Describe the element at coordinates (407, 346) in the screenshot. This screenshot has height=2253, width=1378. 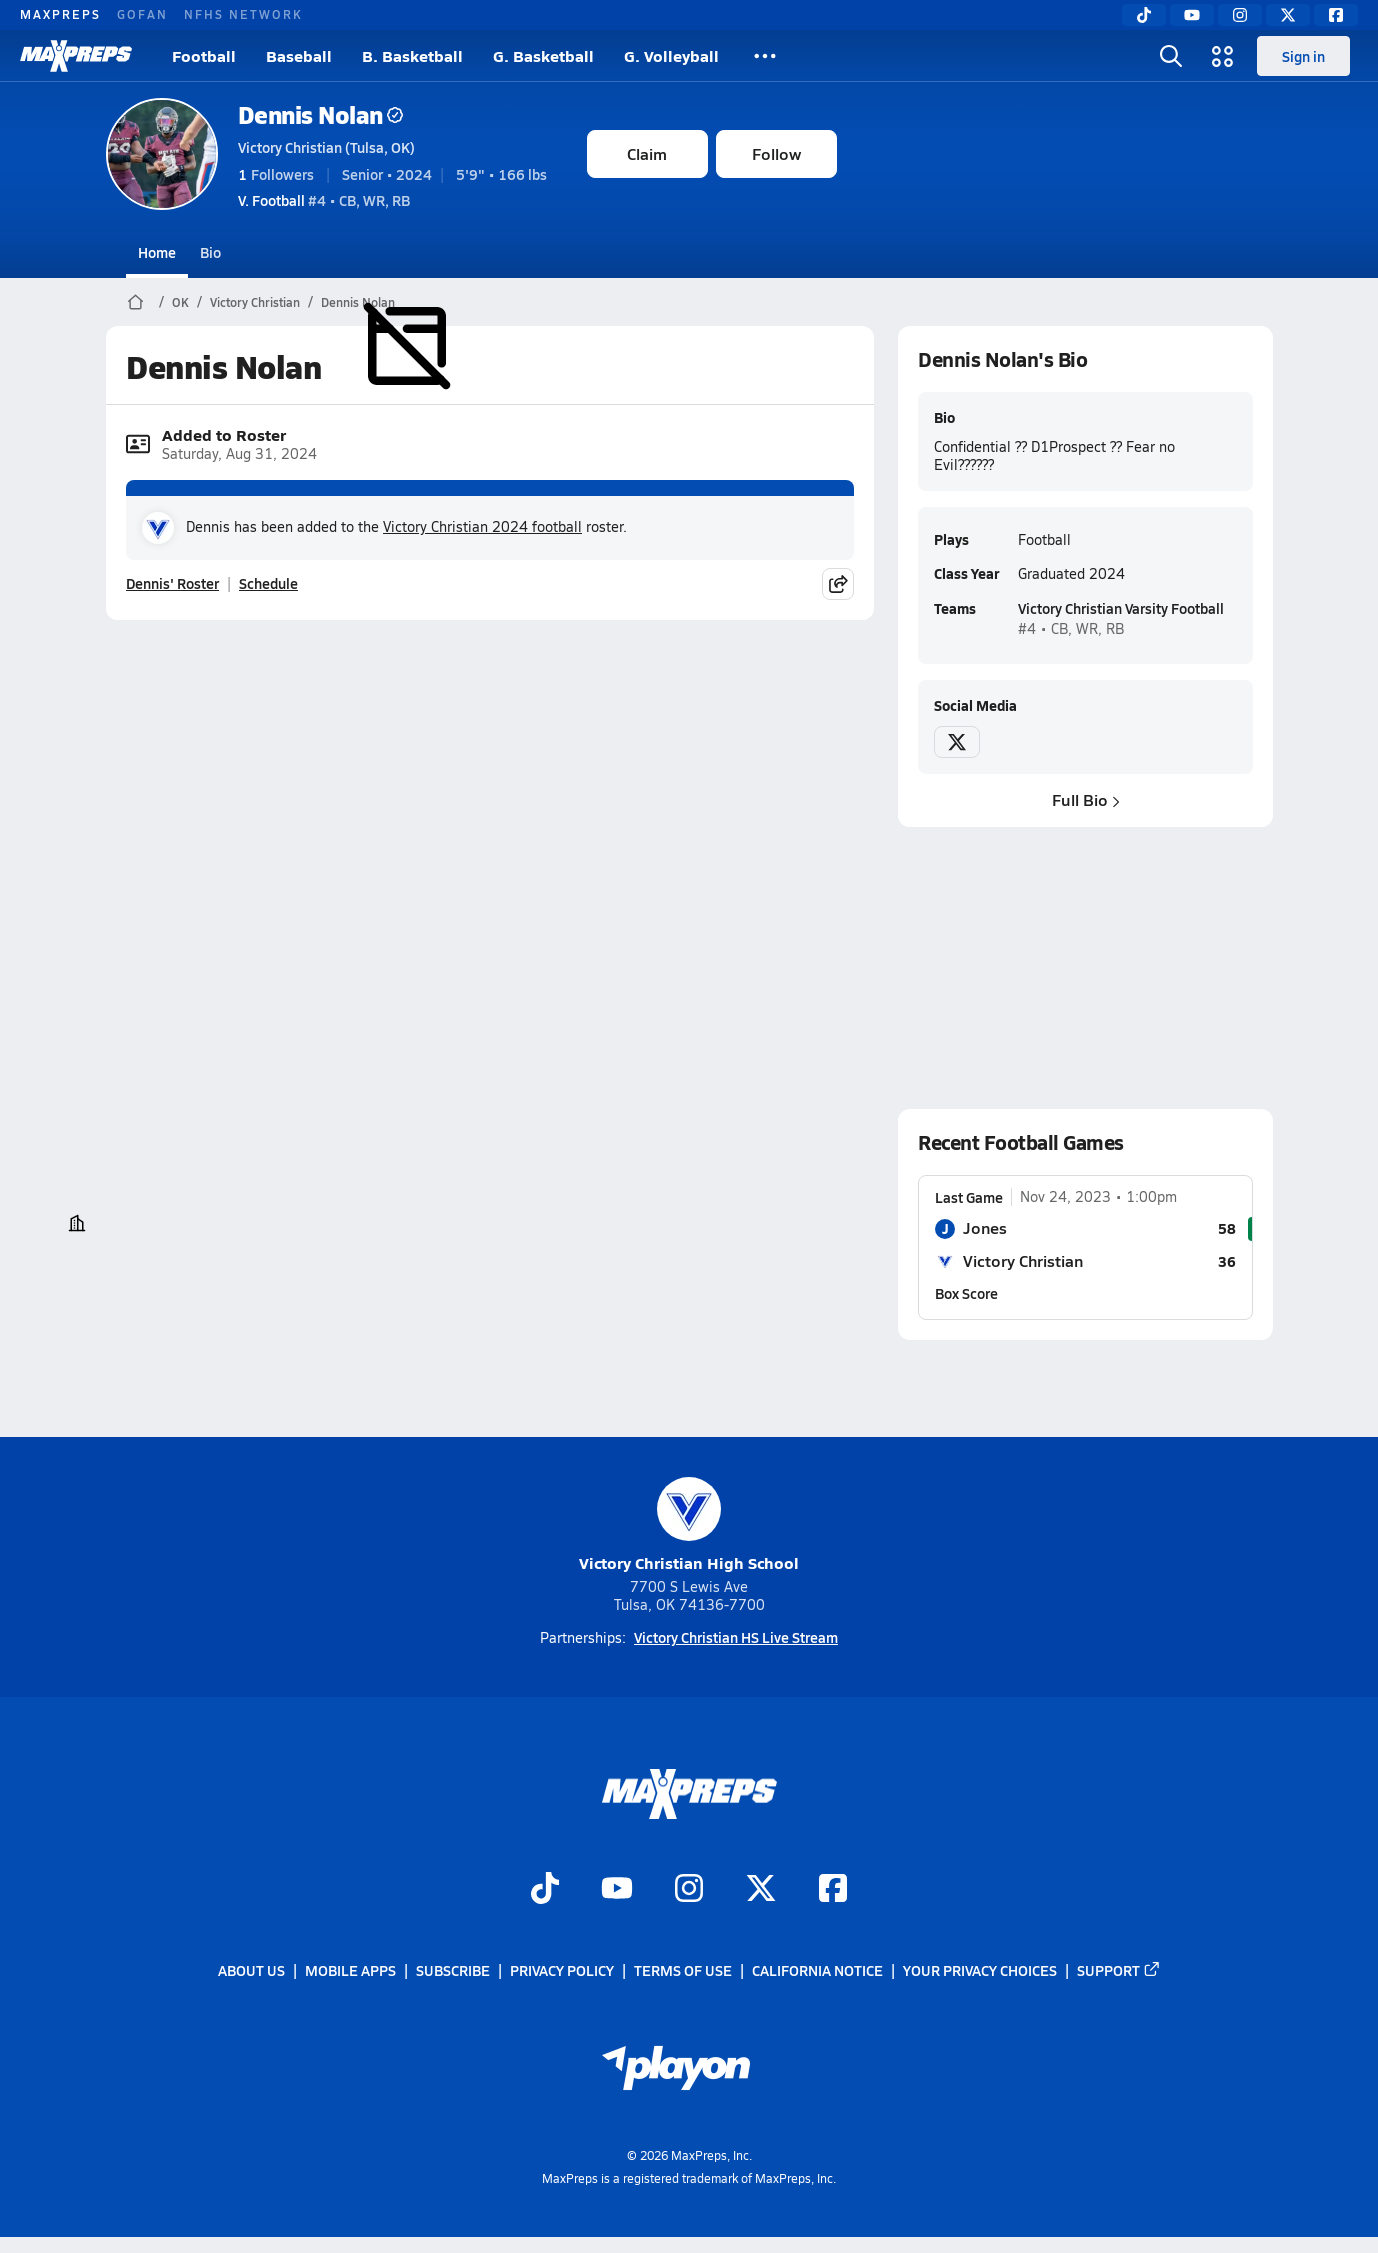
I see `browser window disabled or unavailable` at that location.